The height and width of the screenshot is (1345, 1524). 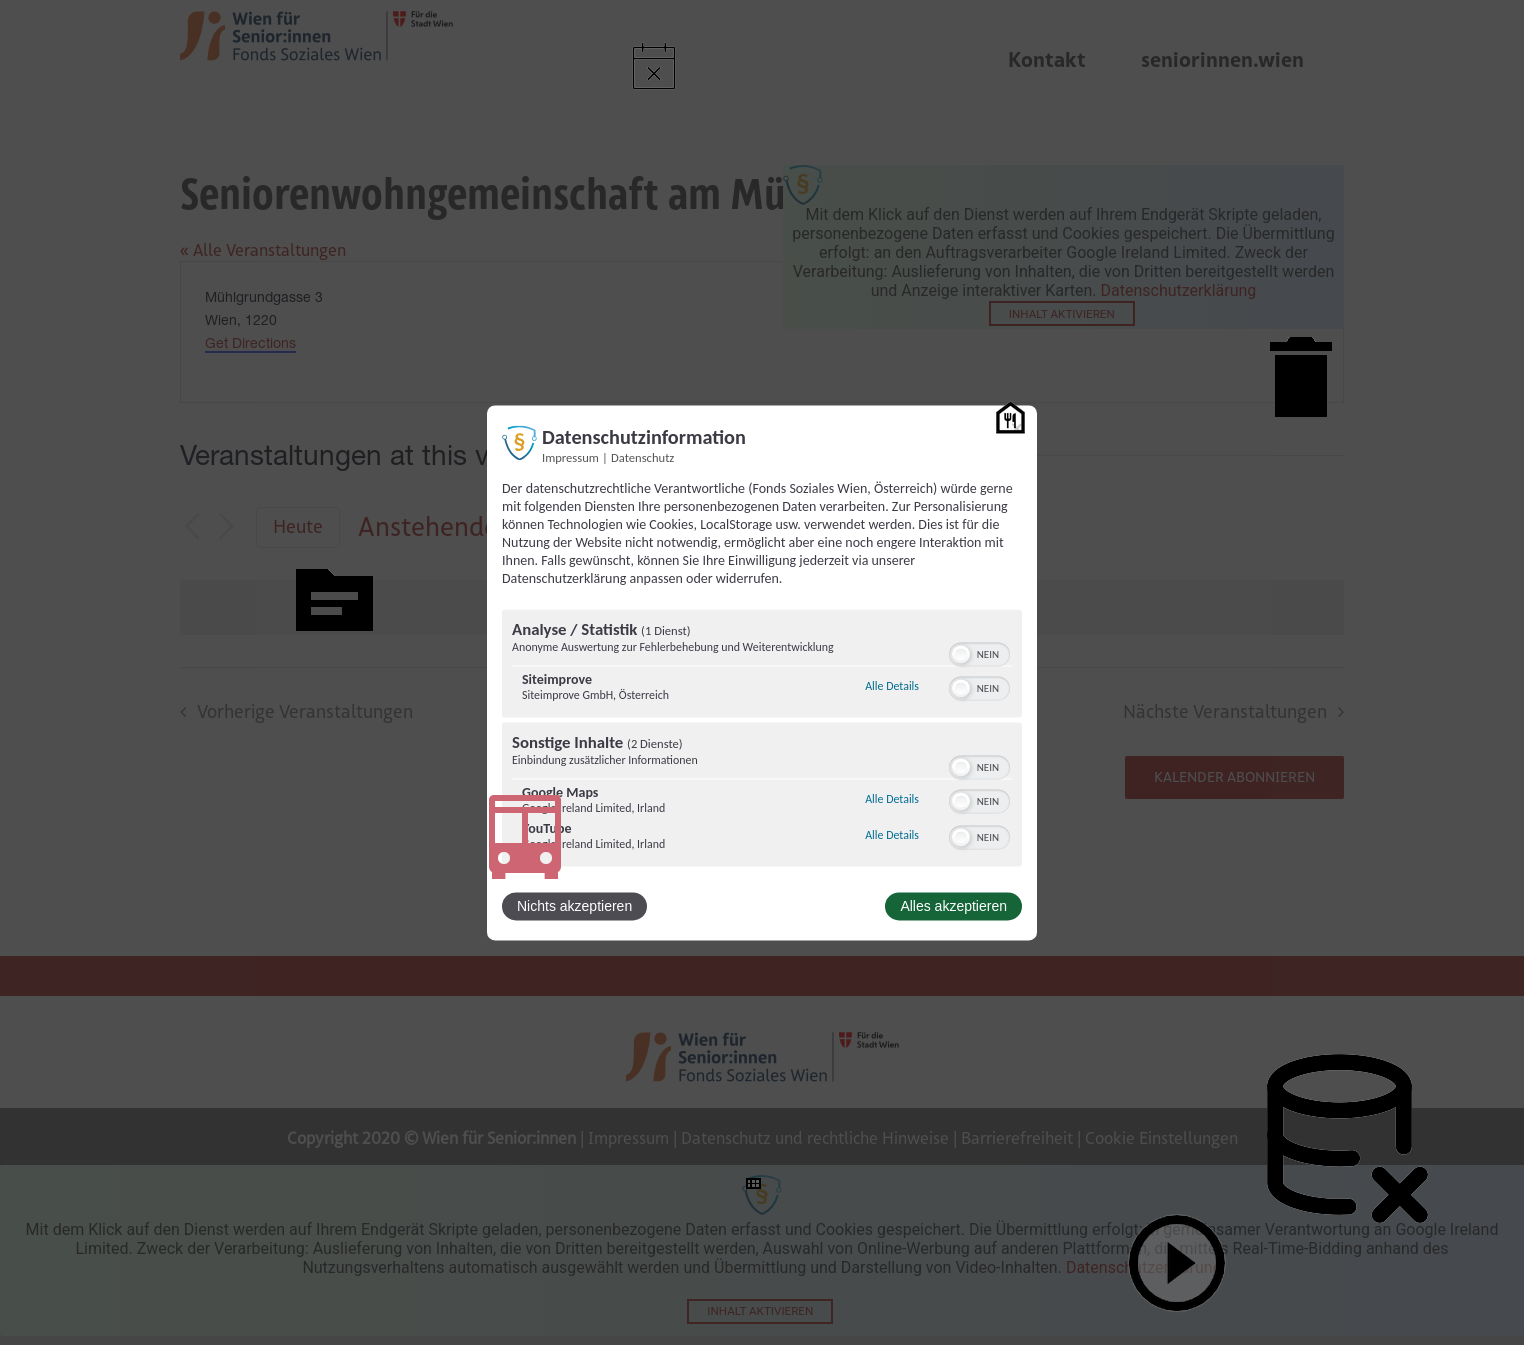 I want to click on tap to play media, so click(x=1177, y=1263).